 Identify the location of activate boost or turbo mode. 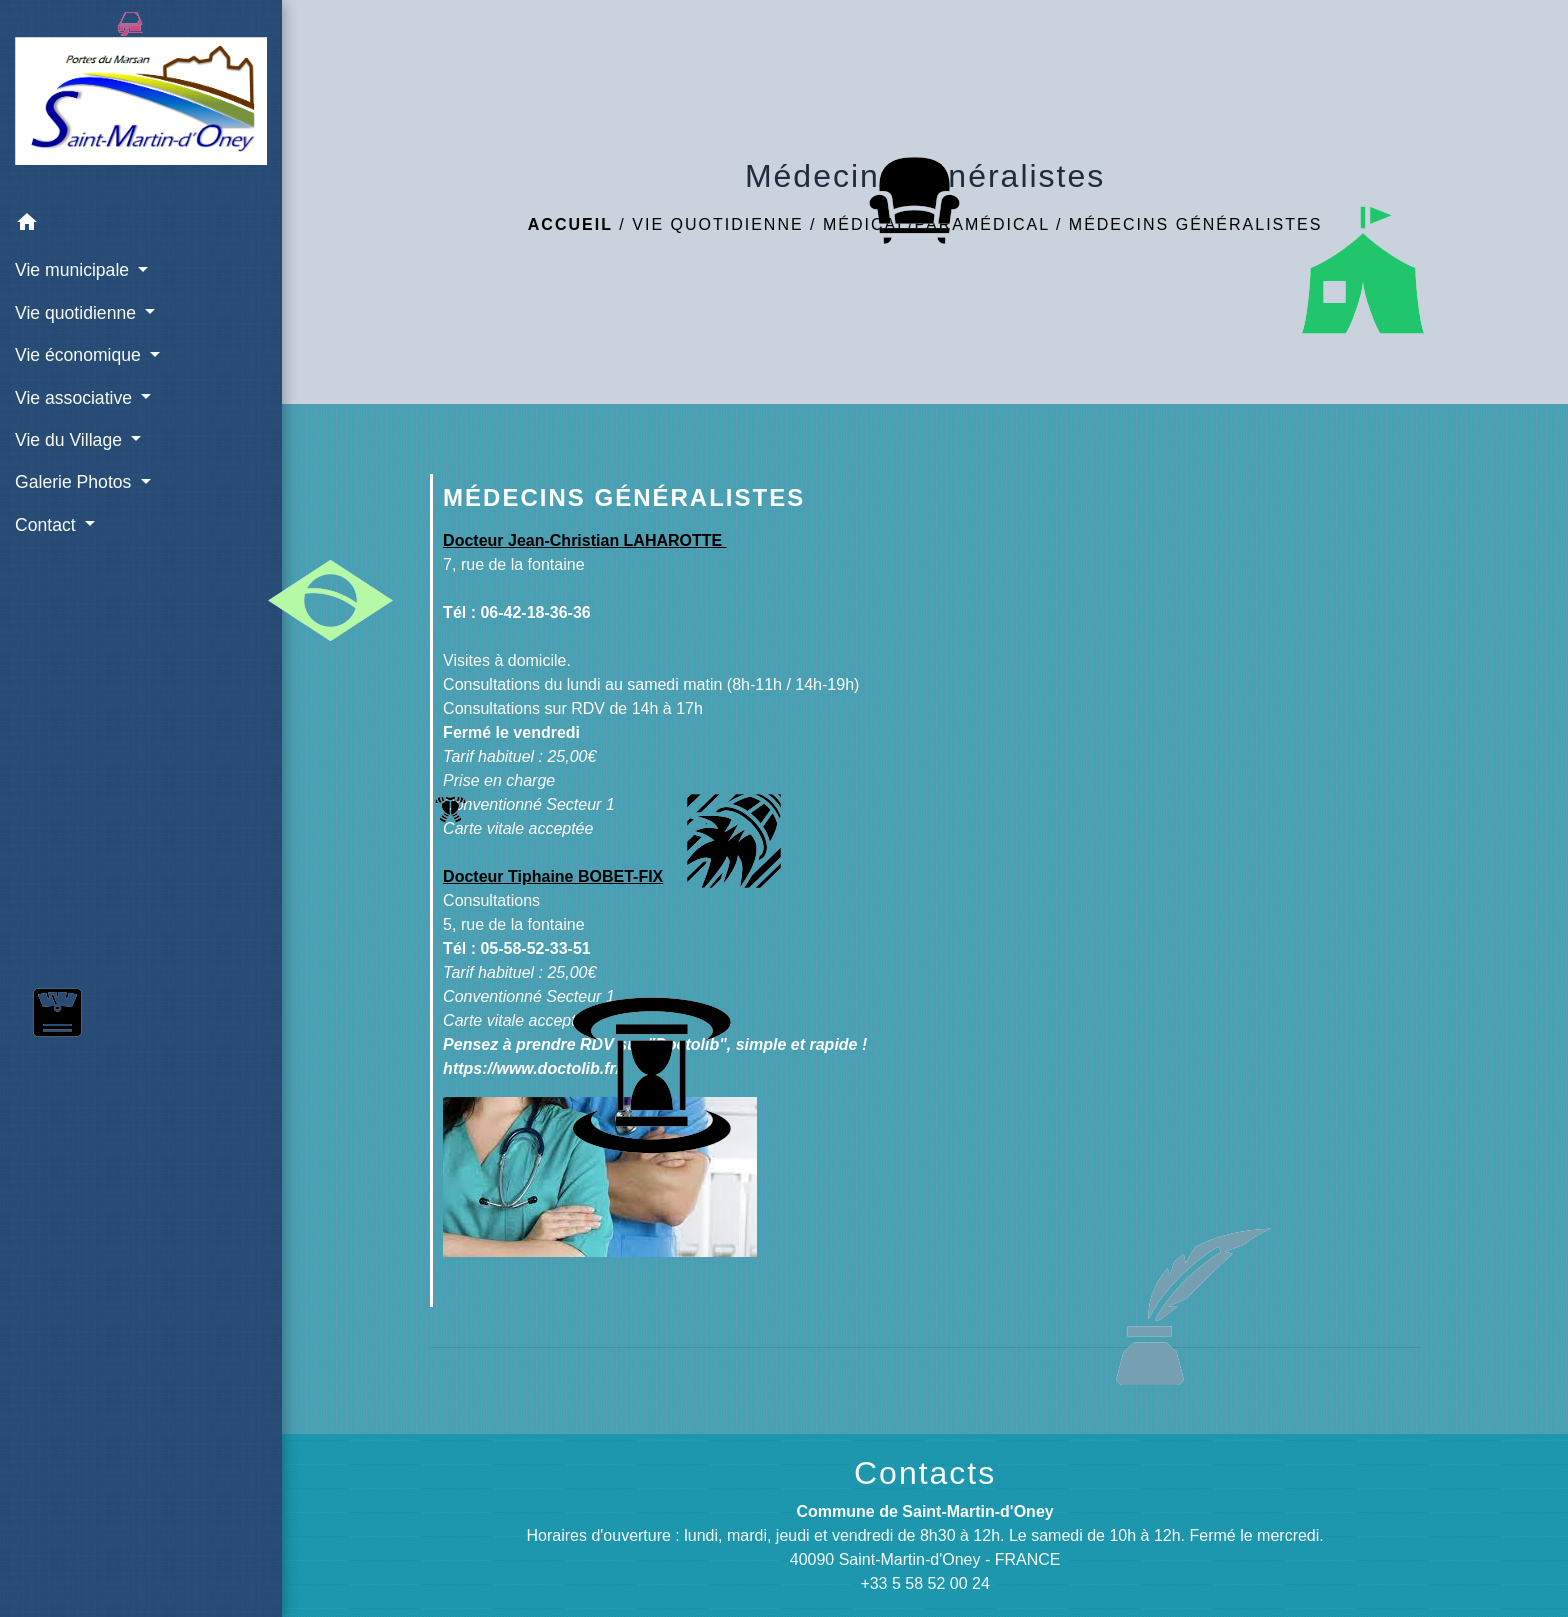
(734, 841).